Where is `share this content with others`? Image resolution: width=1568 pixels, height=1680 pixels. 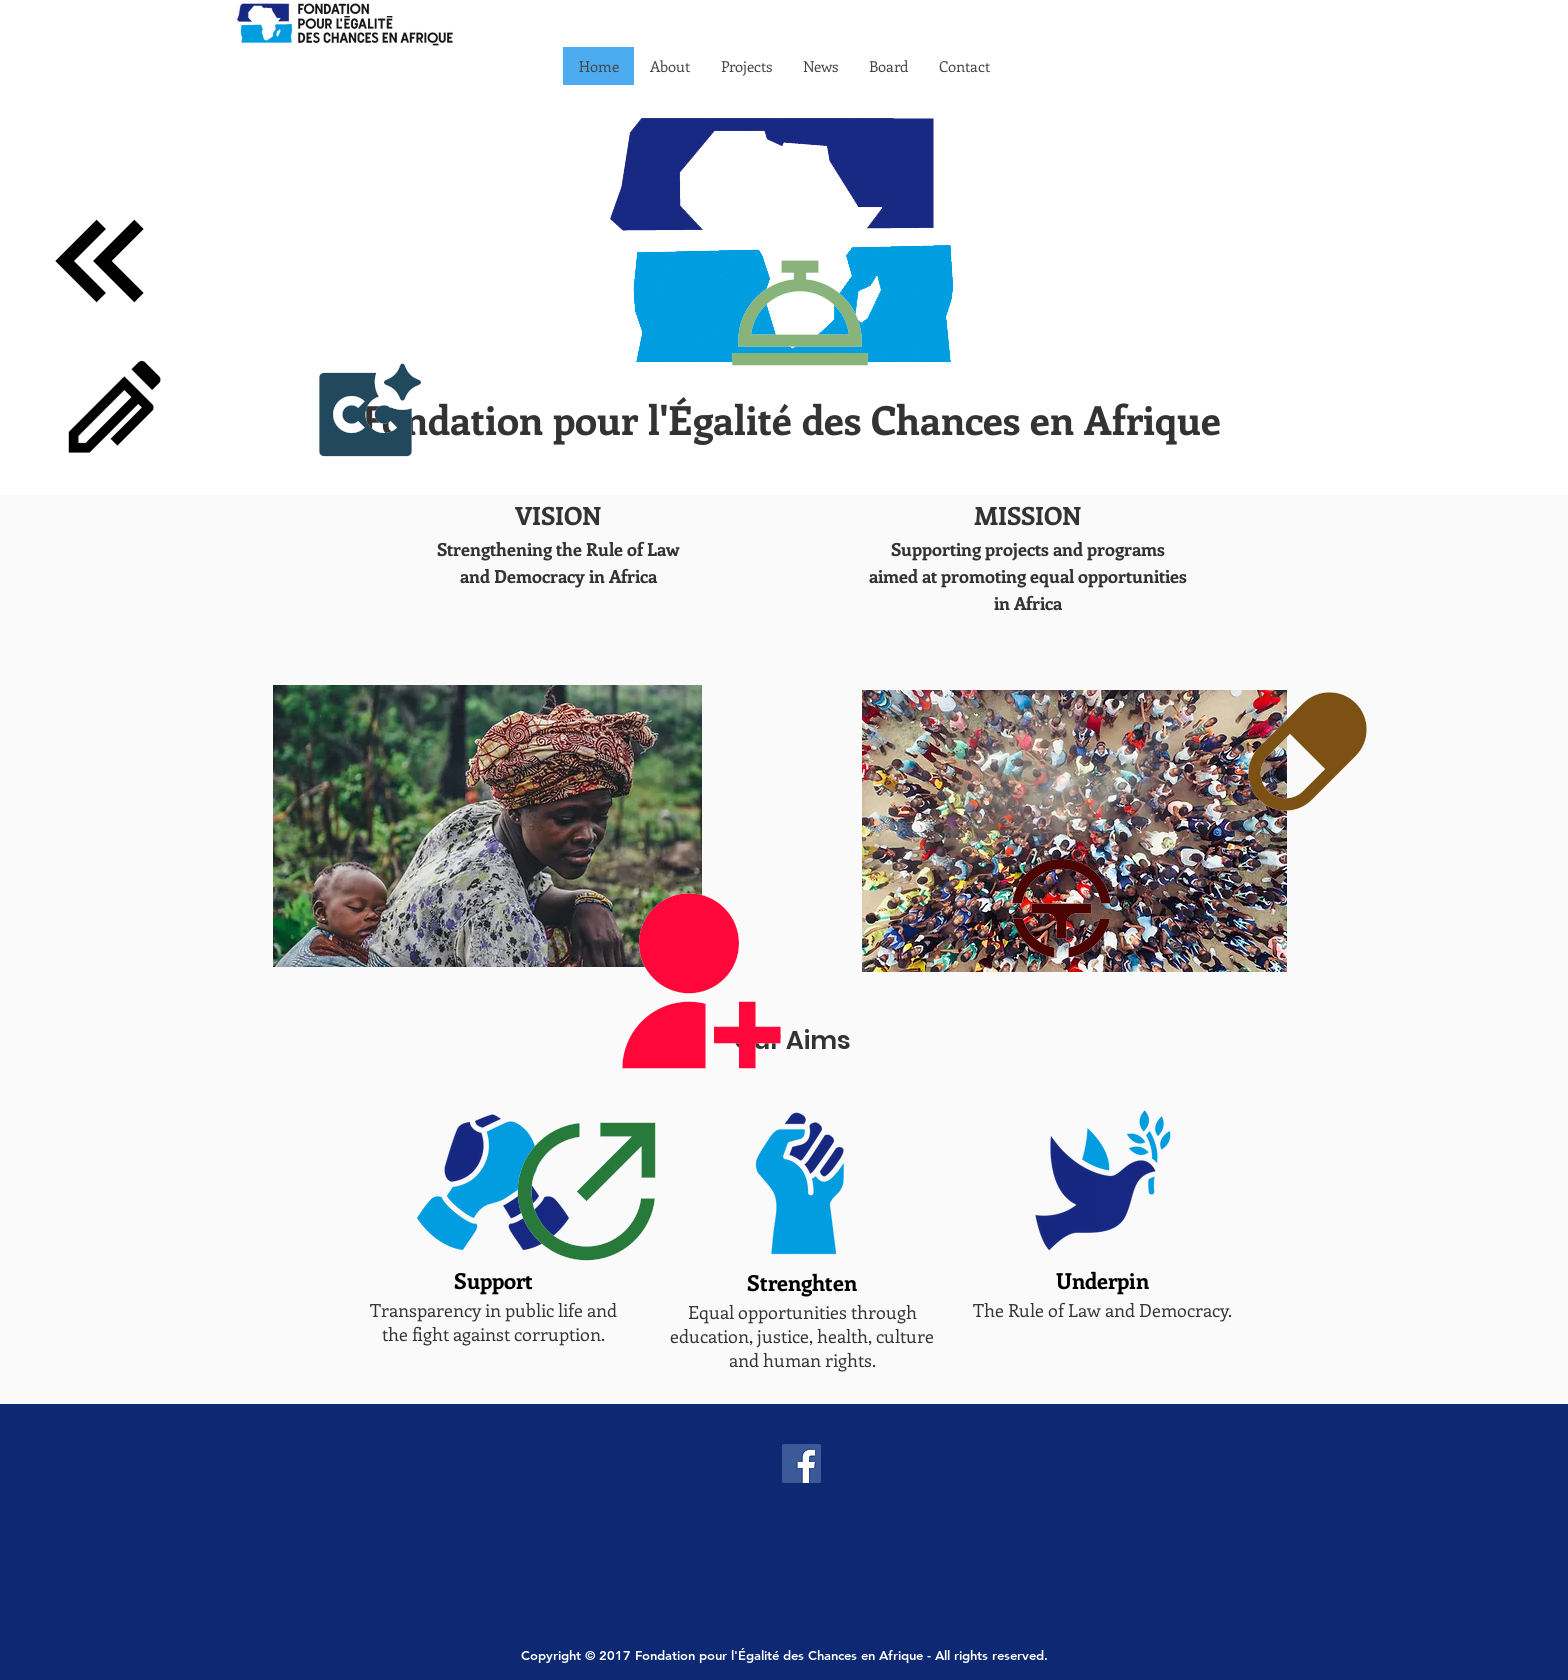 share this content with others is located at coordinates (586, 1191).